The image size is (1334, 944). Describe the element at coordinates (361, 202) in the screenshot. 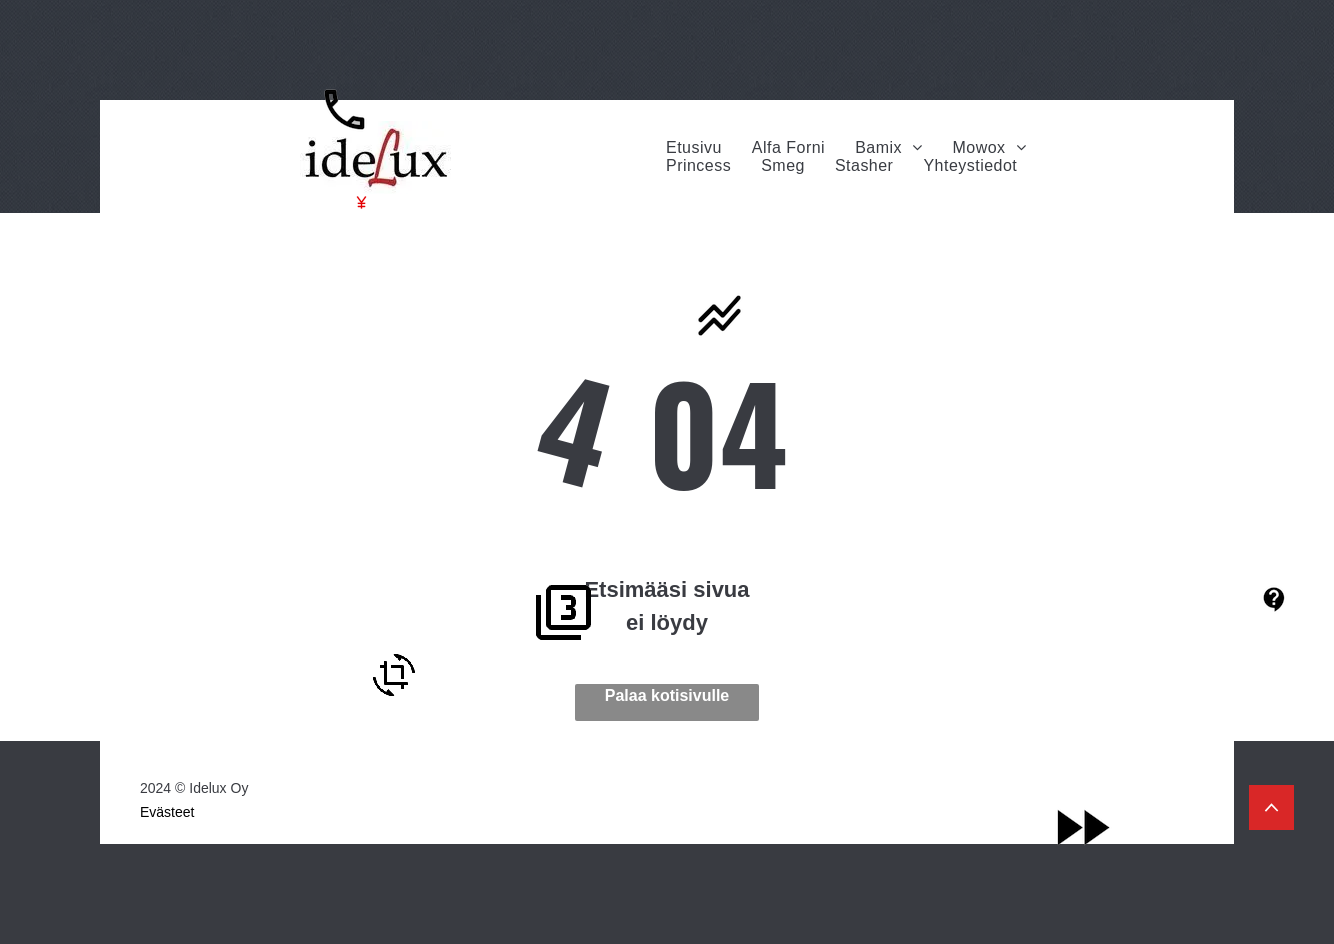

I see `select Japanese yen as currency` at that location.